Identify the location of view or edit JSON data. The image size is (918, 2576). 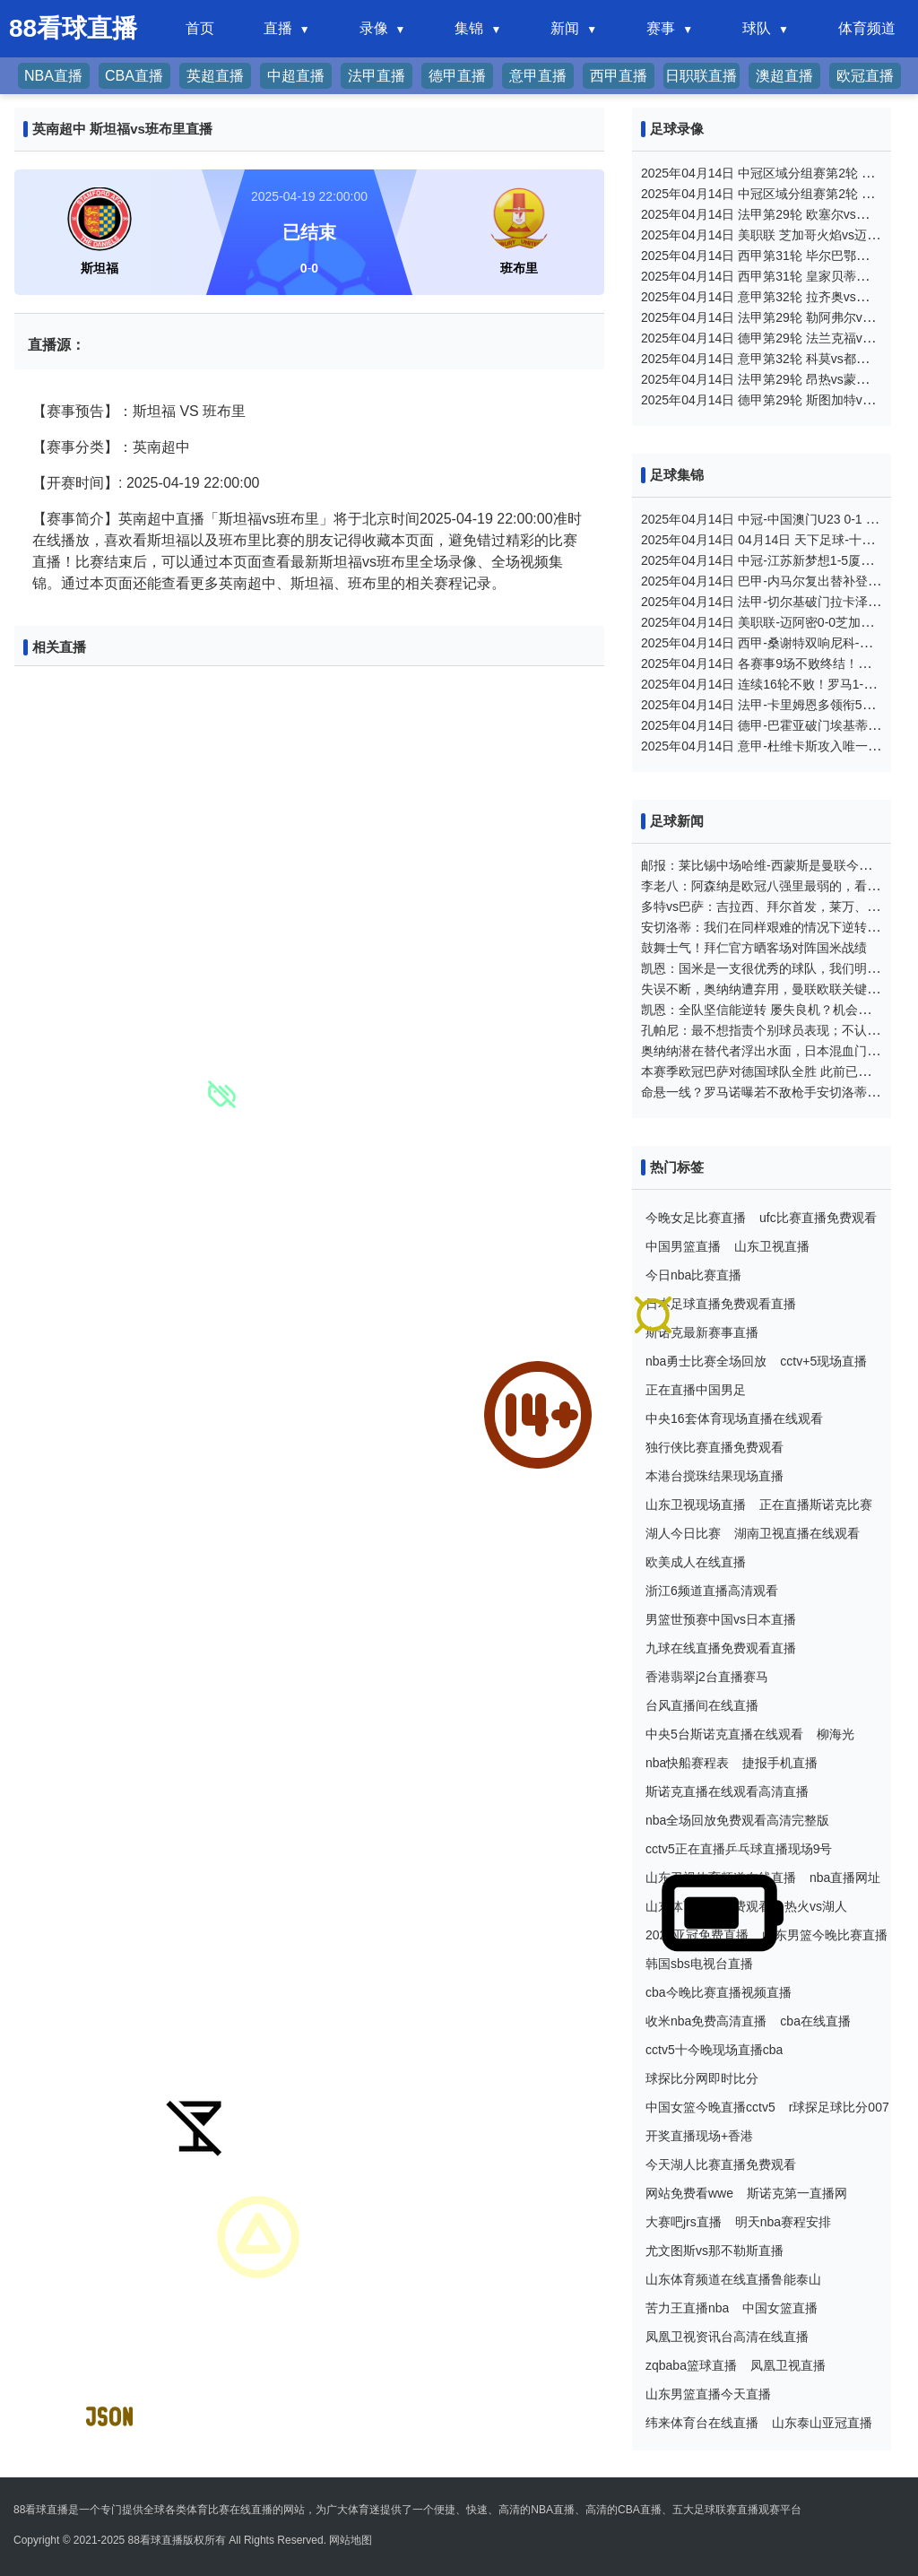
(109, 2416).